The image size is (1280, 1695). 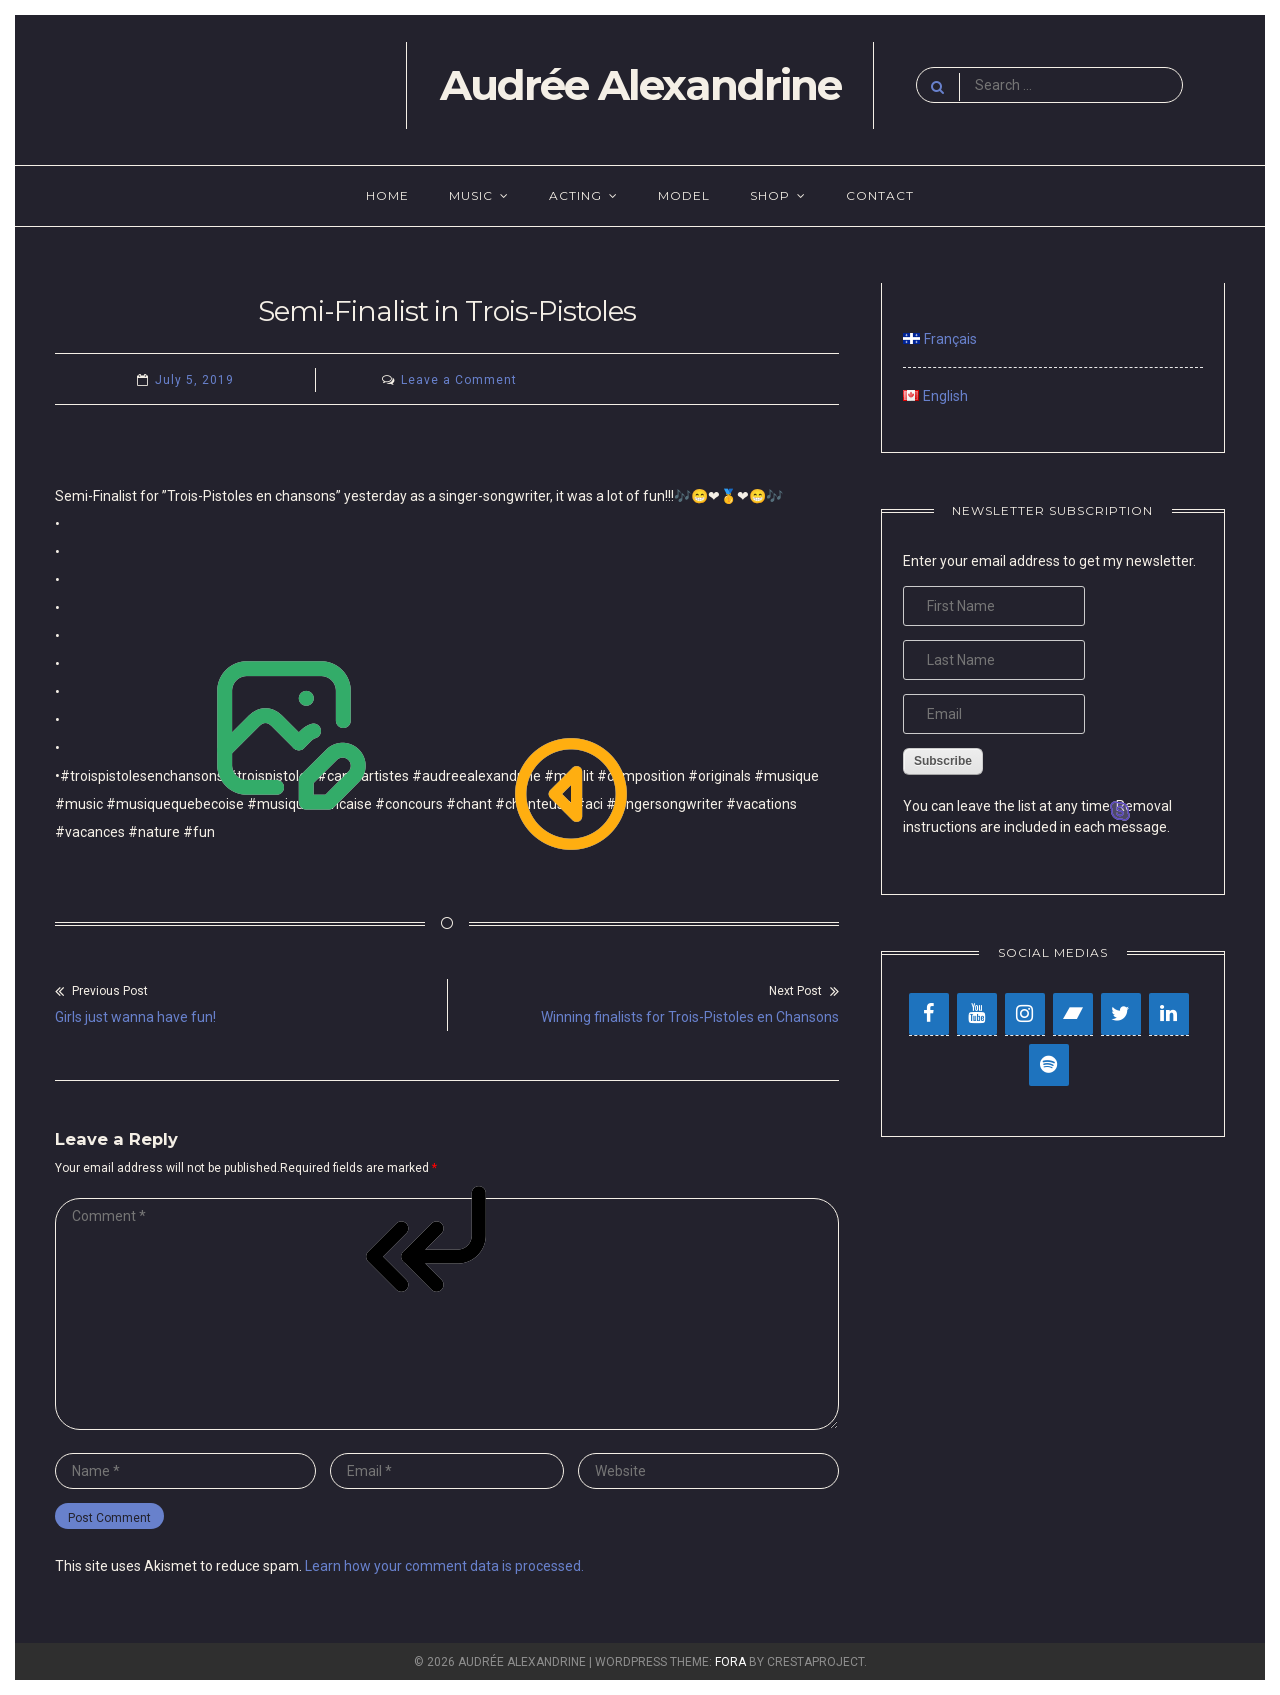 What do you see at coordinates (284, 728) in the screenshot?
I see `edit or modify a photo` at bounding box center [284, 728].